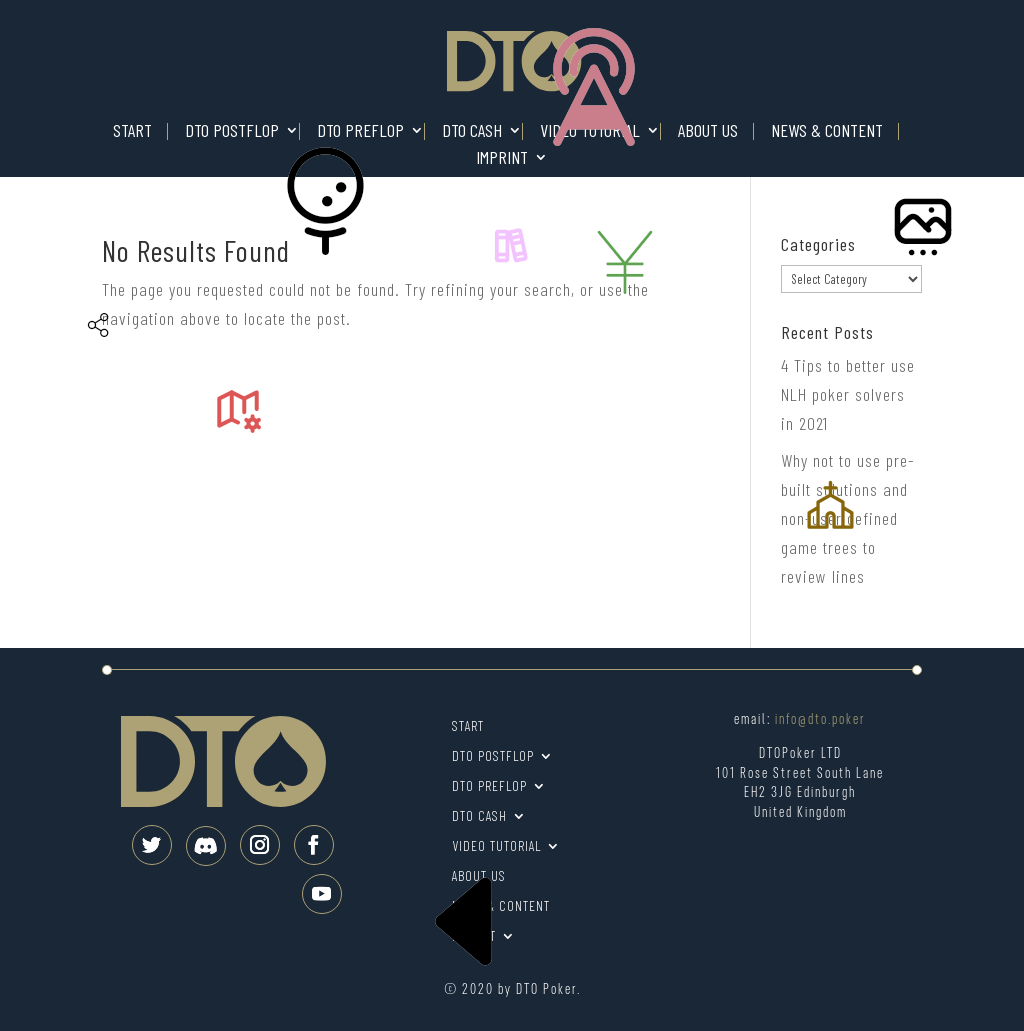 The height and width of the screenshot is (1031, 1024). Describe the element at coordinates (463, 921) in the screenshot. I see `go back to the previous screen` at that location.